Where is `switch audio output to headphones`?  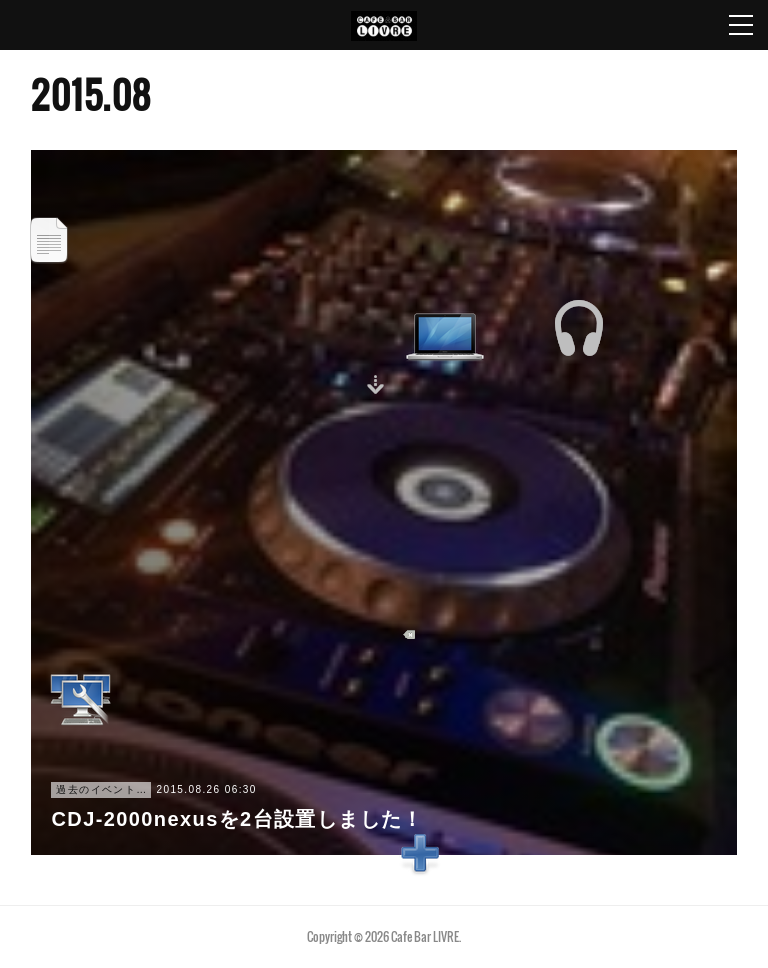
switch audio output to headphones is located at coordinates (579, 328).